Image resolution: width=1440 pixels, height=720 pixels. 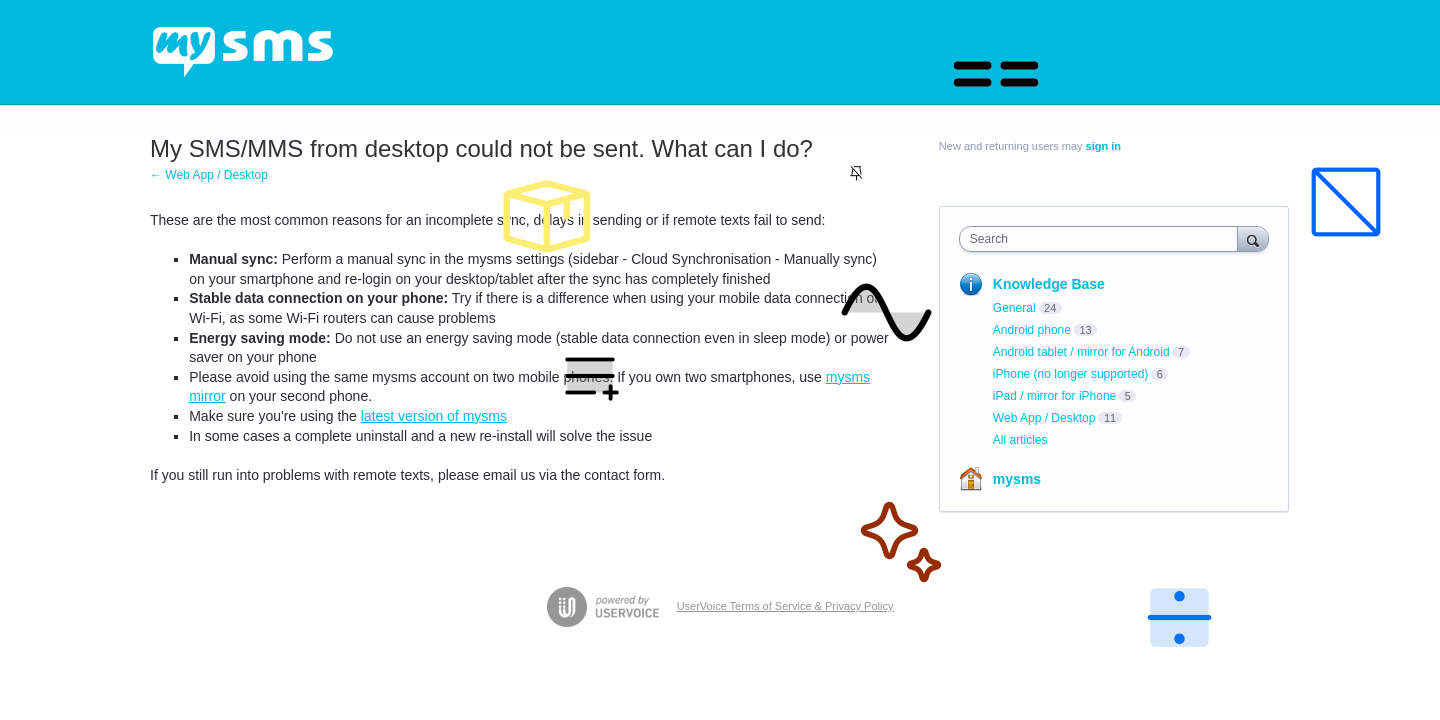 What do you see at coordinates (856, 172) in the screenshot?
I see `unpin an item from its current location` at bounding box center [856, 172].